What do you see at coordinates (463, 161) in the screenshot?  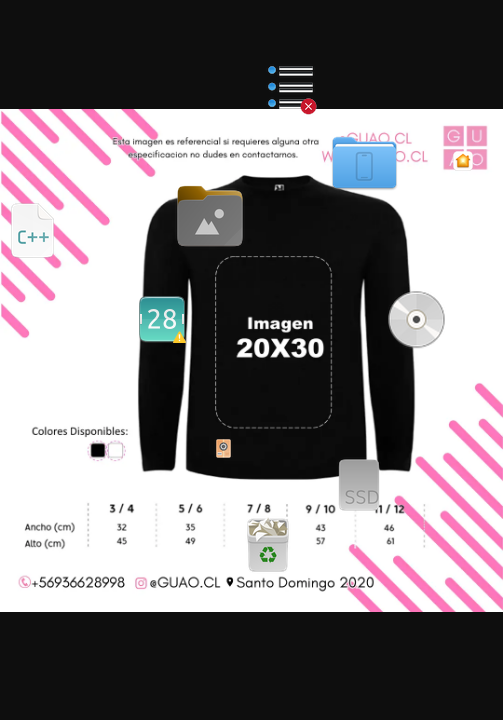 I see `open the home app to control smart home devices` at bounding box center [463, 161].